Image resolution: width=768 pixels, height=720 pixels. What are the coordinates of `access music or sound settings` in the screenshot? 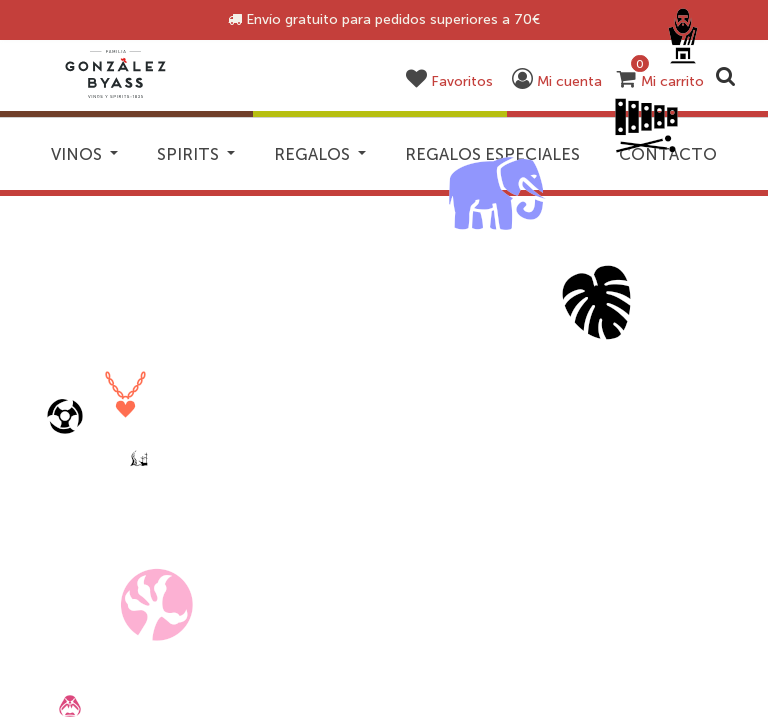 It's located at (646, 125).